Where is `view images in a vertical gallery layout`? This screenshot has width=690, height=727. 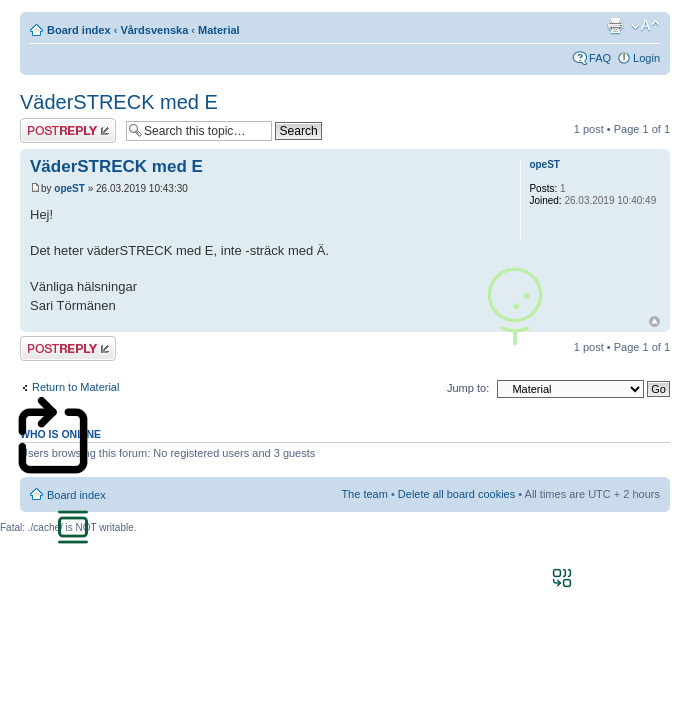 view images in a vertical gallery layout is located at coordinates (73, 527).